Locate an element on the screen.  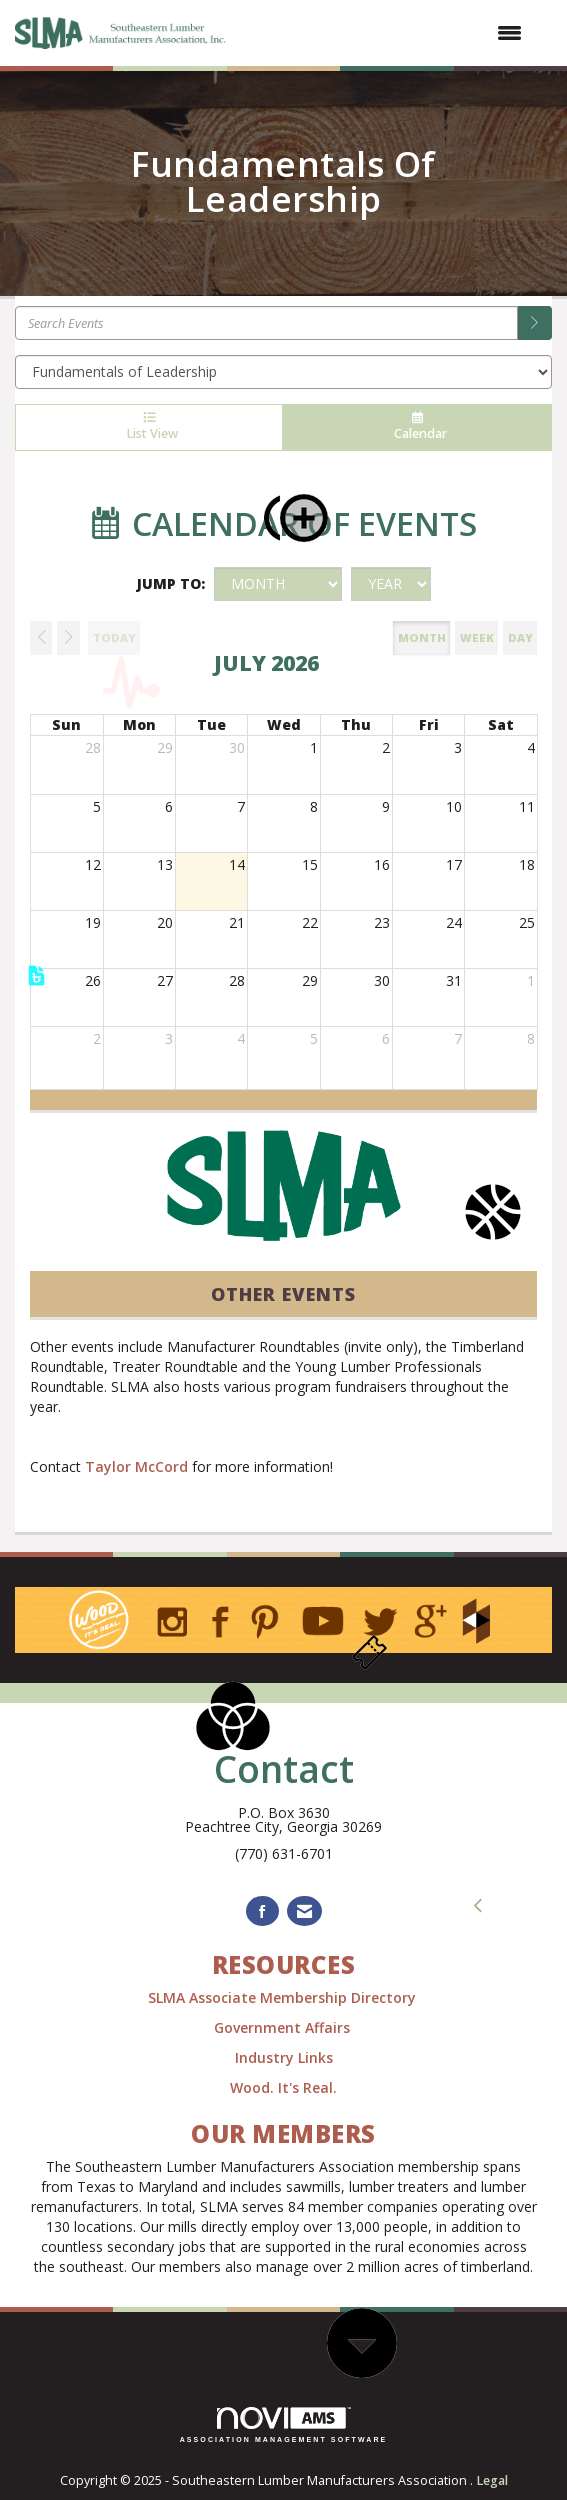
view bangladeshi taka financial document is located at coordinates (36, 975).